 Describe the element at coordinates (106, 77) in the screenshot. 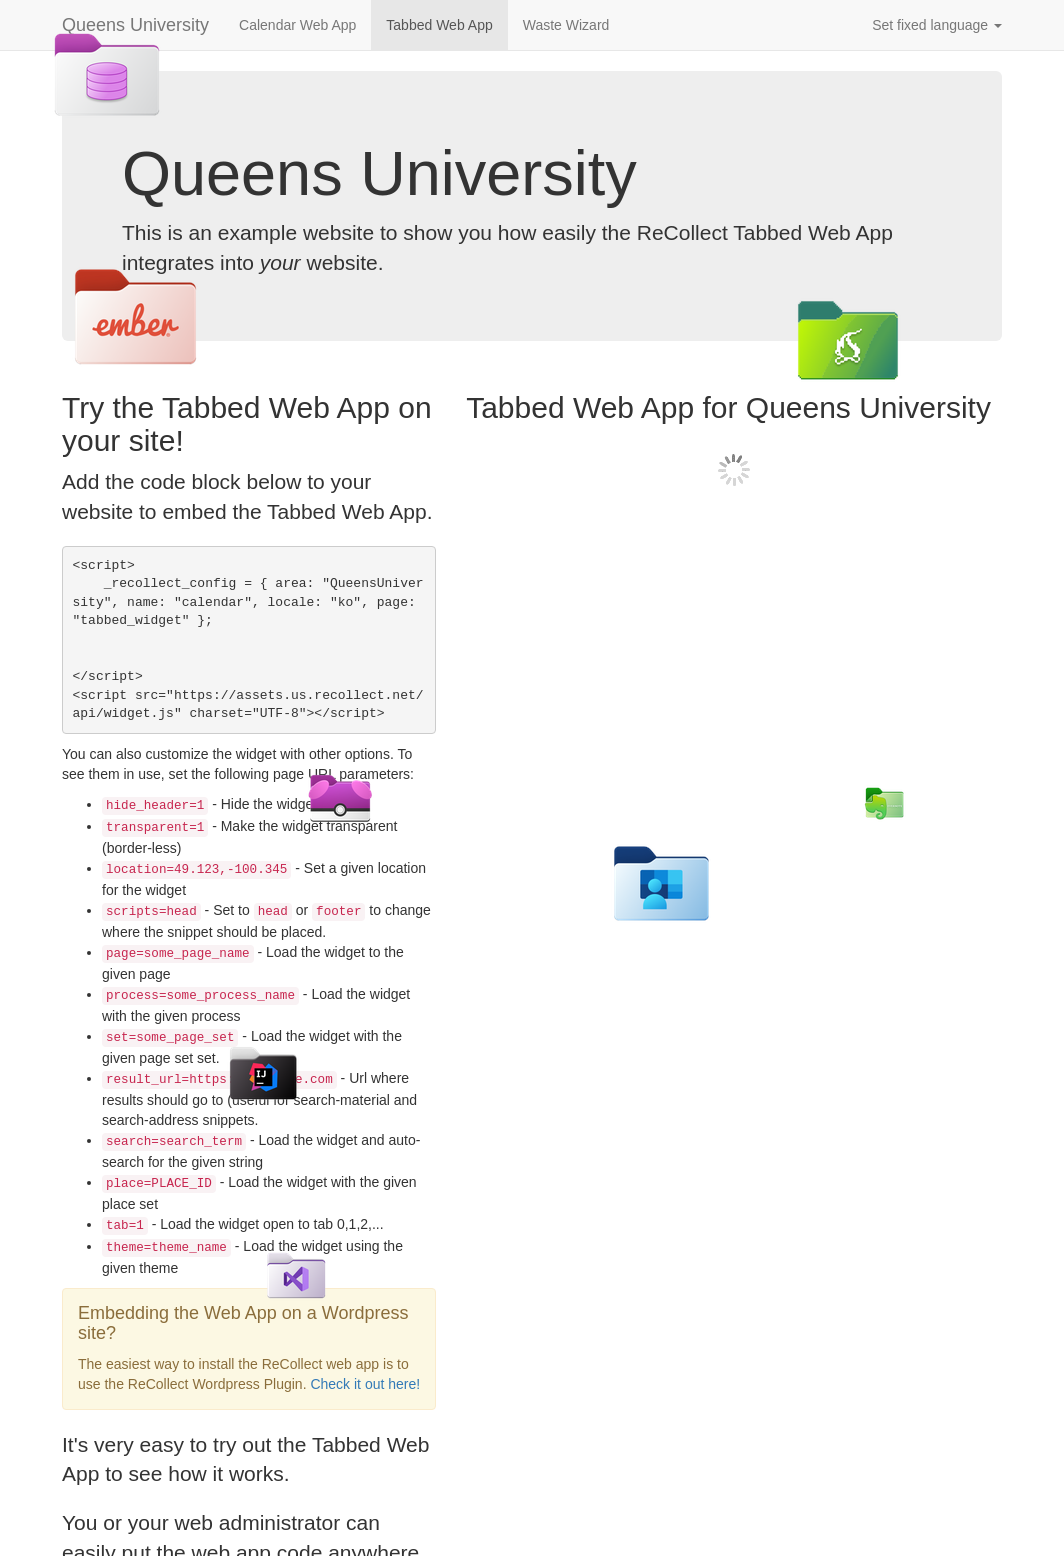

I see `open folder containing LibreOffice Base database files` at that location.